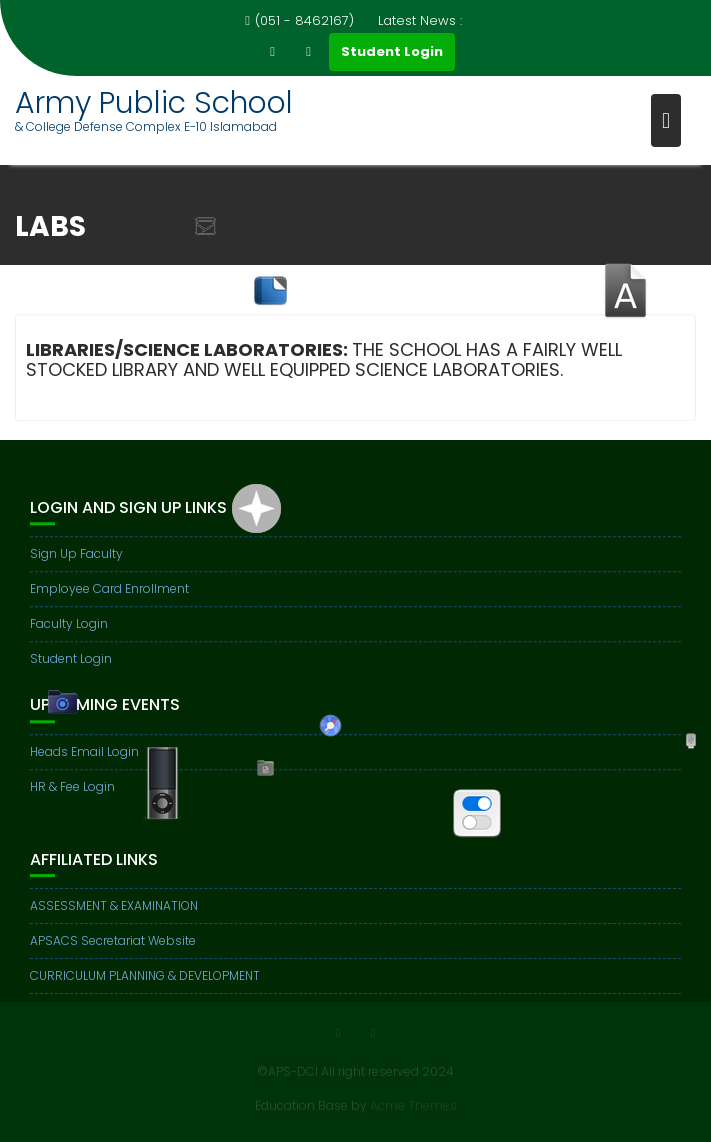  What do you see at coordinates (62, 702) in the screenshot?
I see `open ionic framework project folder` at bounding box center [62, 702].